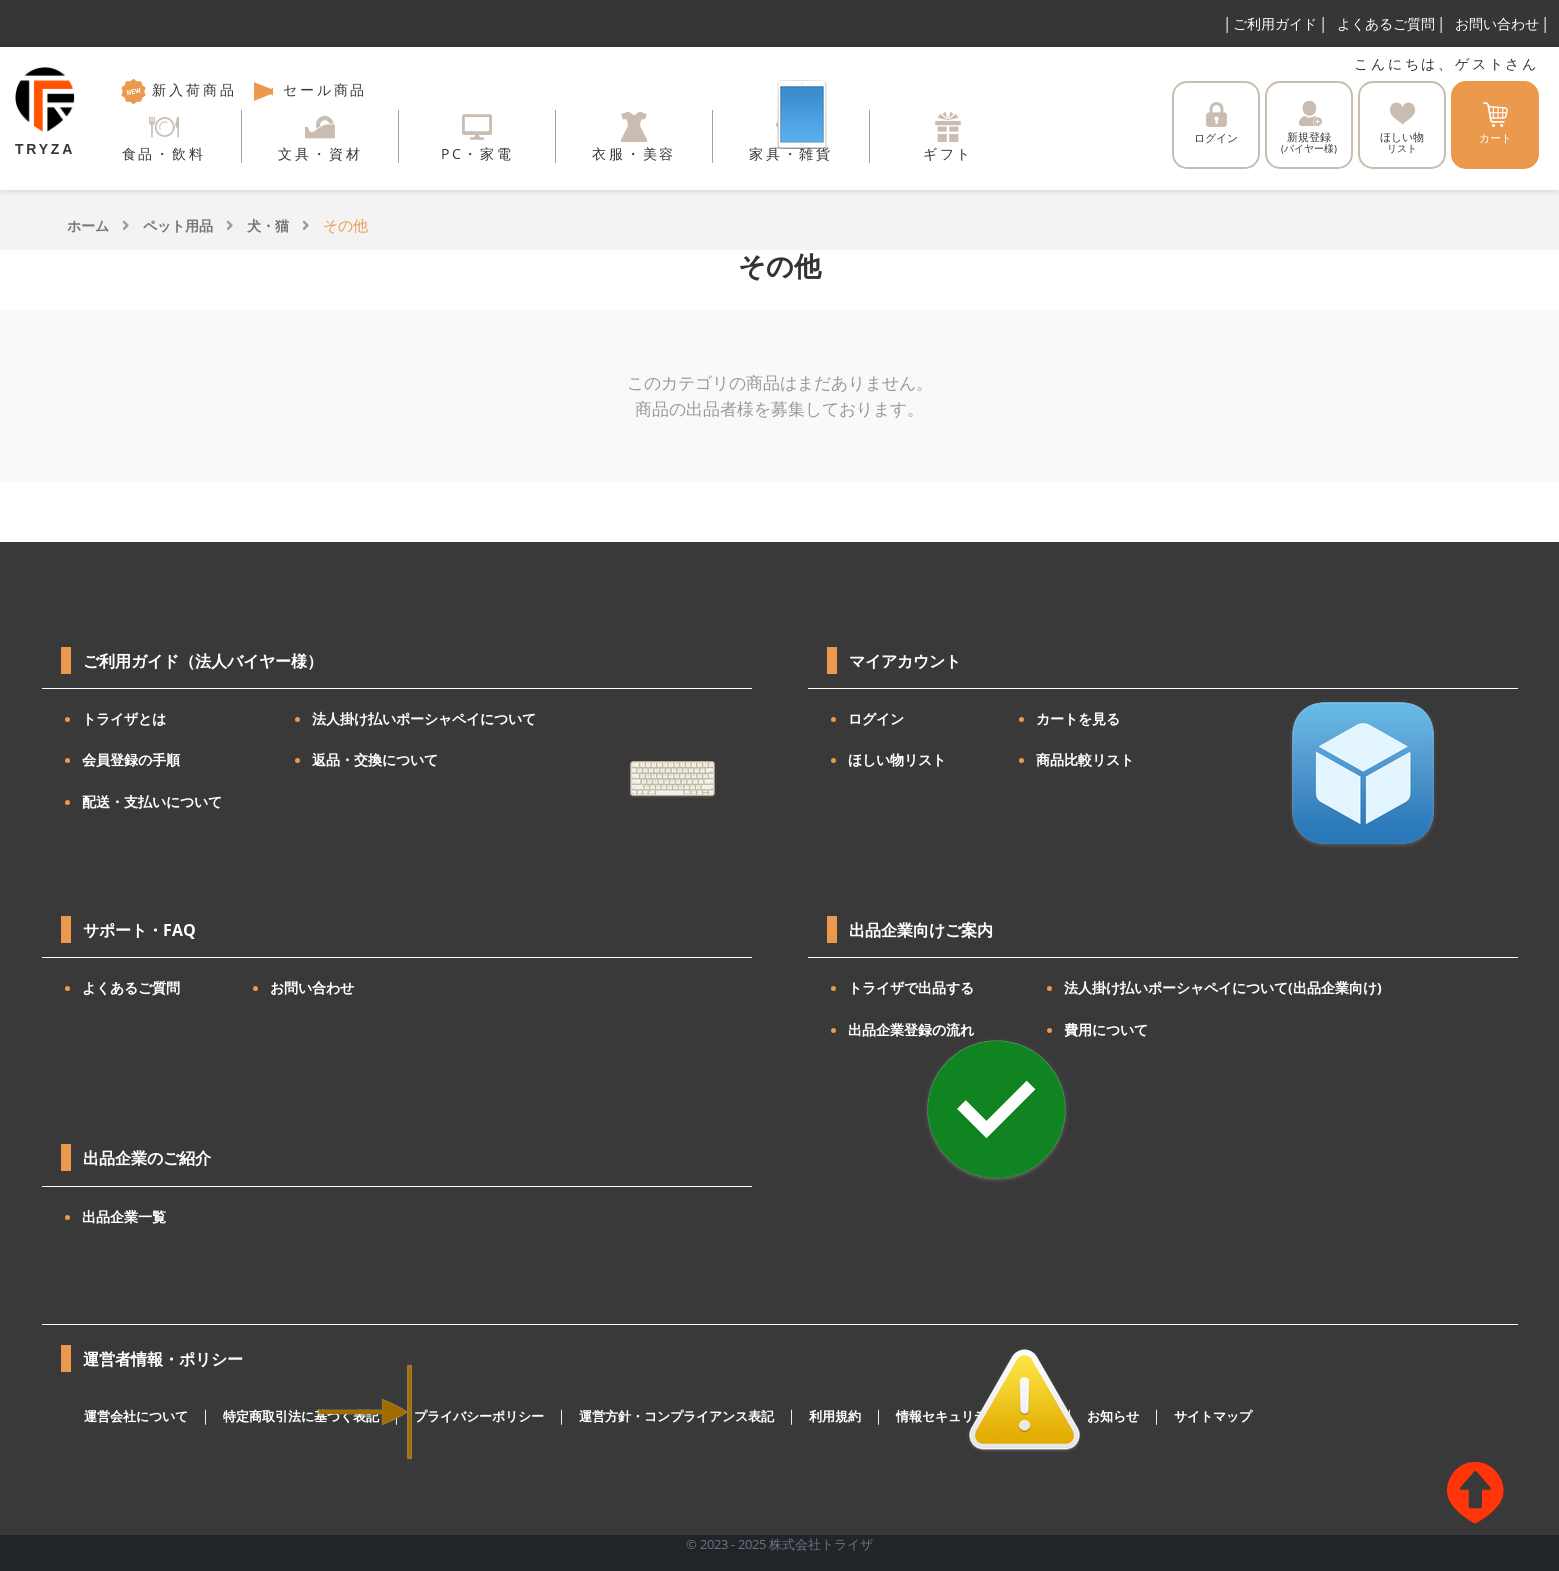  I want to click on apply mail filters to messages, so click(996, 1109).